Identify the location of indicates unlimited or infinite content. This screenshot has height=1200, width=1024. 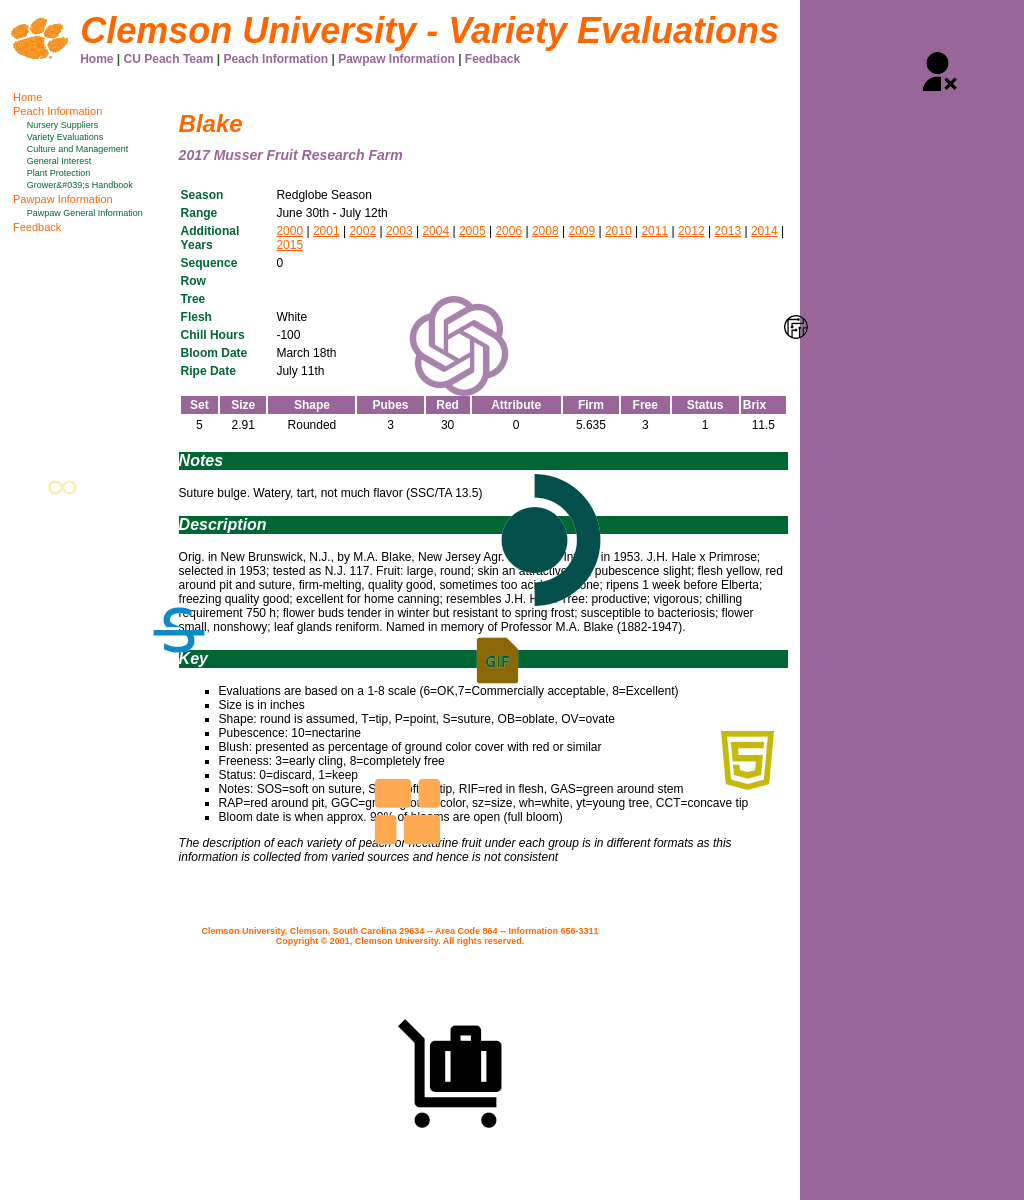
(62, 487).